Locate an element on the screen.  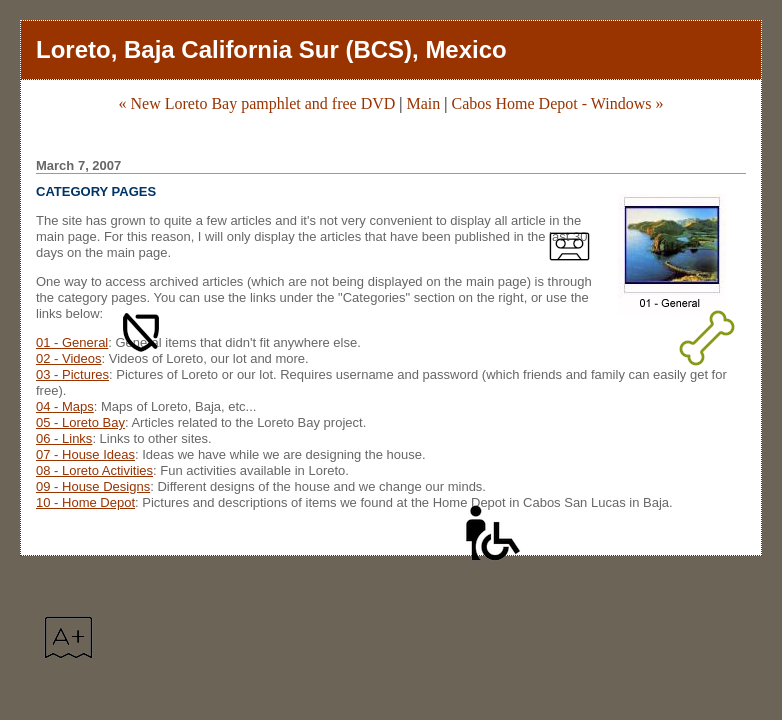
access audio recordings or voice memos is located at coordinates (569, 246).